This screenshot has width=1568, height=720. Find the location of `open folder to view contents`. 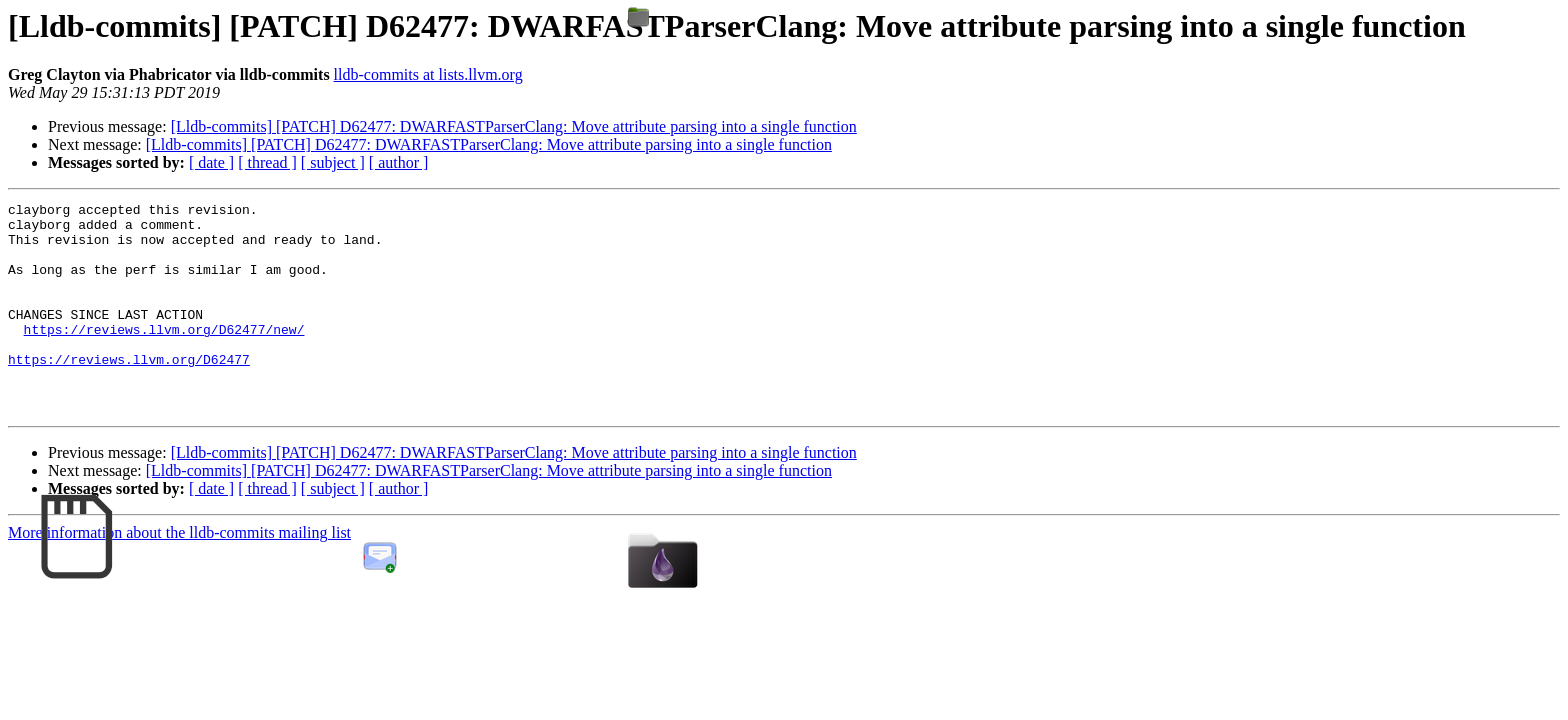

open folder to view contents is located at coordinates (638, 16).